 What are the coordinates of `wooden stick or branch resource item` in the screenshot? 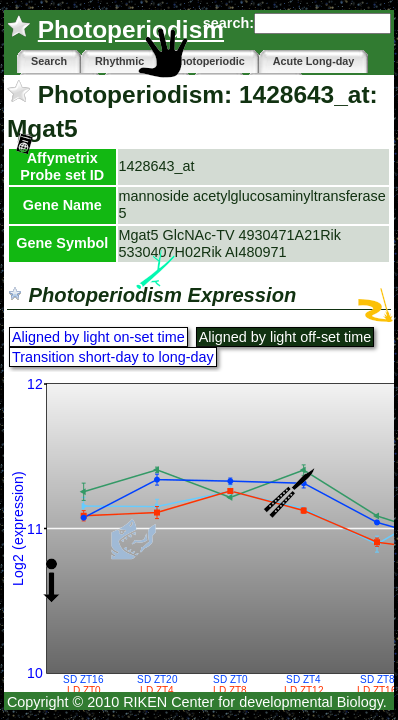 It's located at (155, 269).